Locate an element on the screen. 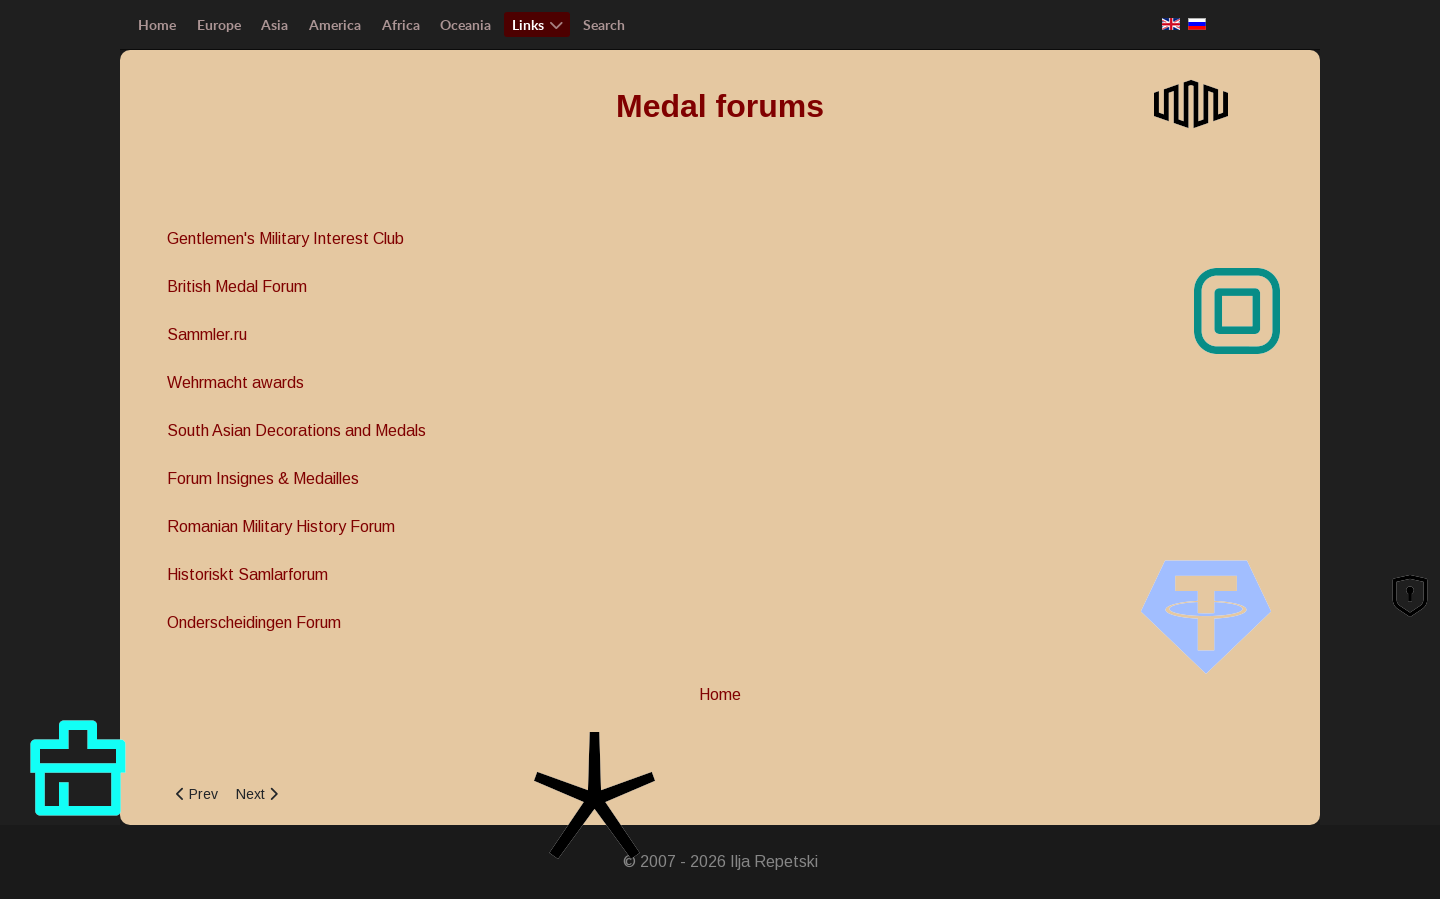  tether (USDT) cryptocurrency logo is located at coordinates (1206, 617).